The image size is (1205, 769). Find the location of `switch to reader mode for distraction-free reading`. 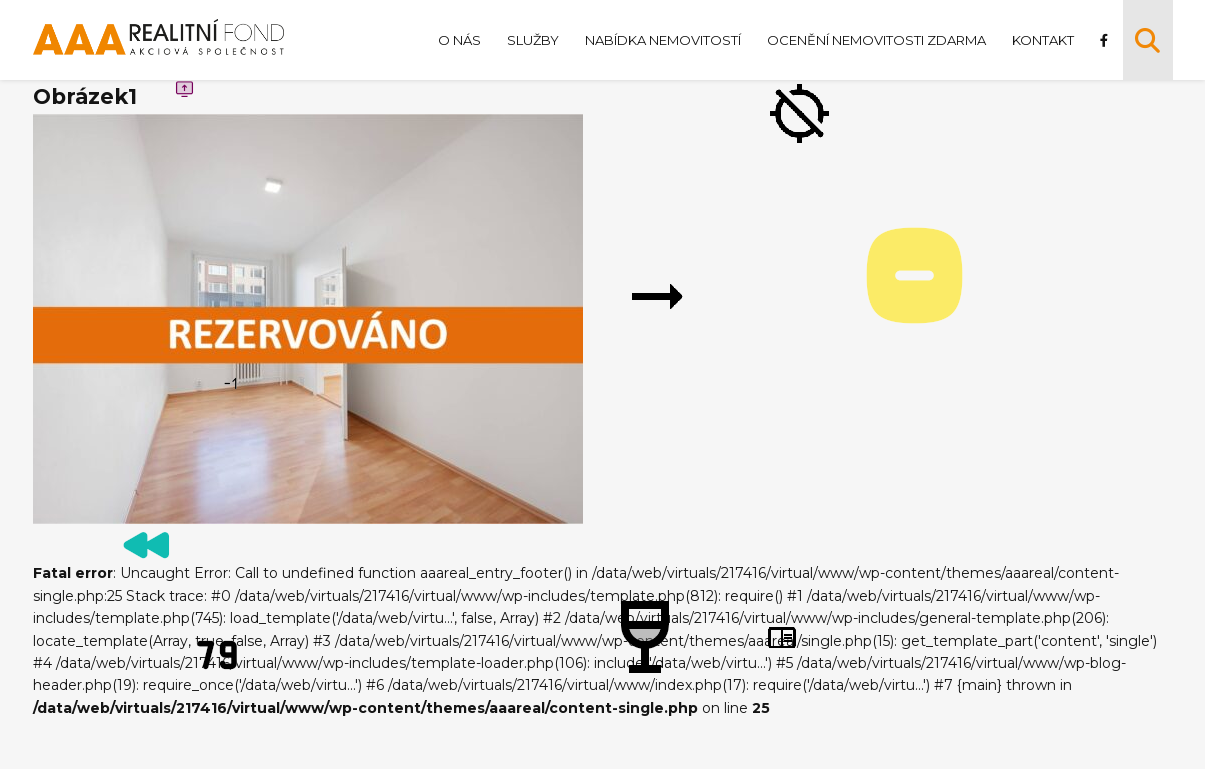

switch to reader mode for distraction-free reading is located at coordinates (782, 637).